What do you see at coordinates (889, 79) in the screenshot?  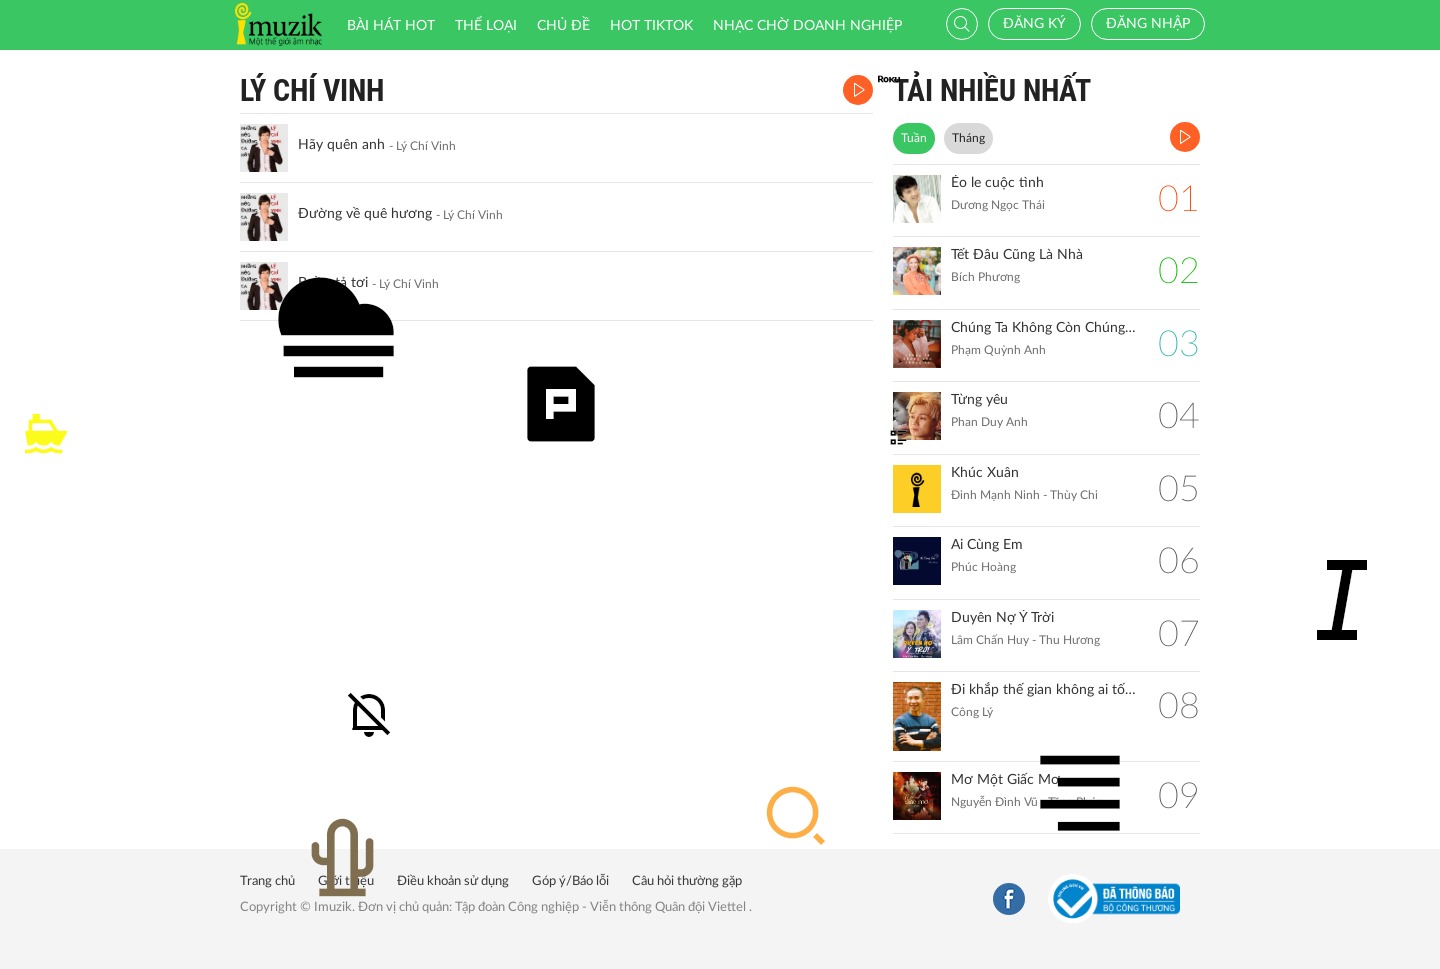 I see `open the Roku app` at bounding box center [889, 79].